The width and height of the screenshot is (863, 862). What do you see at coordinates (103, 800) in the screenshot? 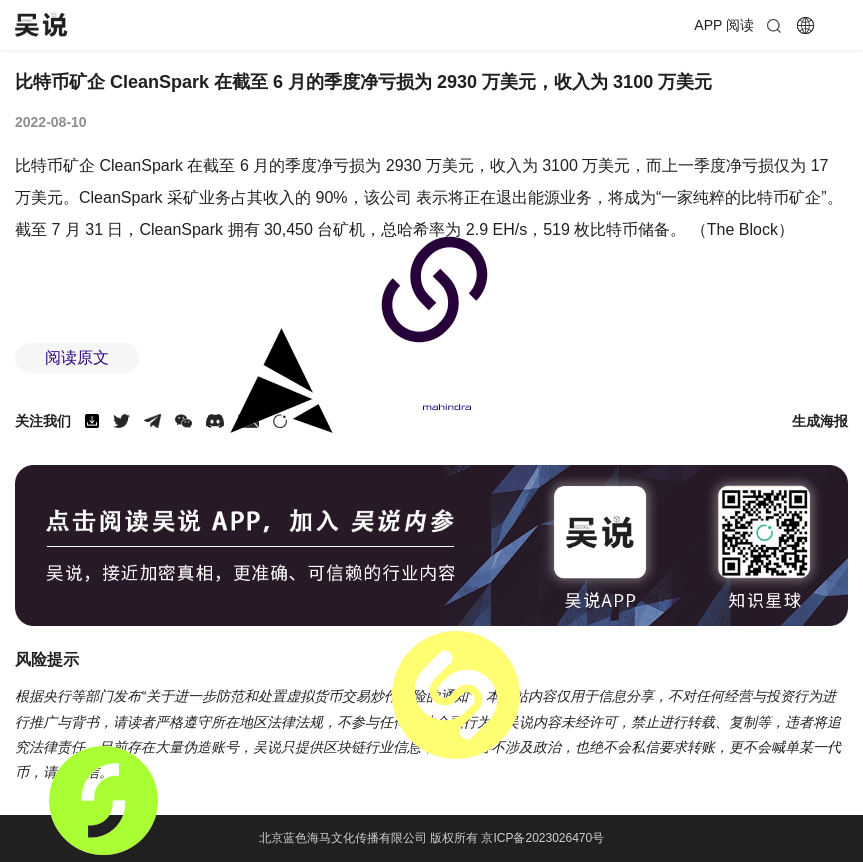
I see `open the Starling Bank app` at bounding box center [103, 800].